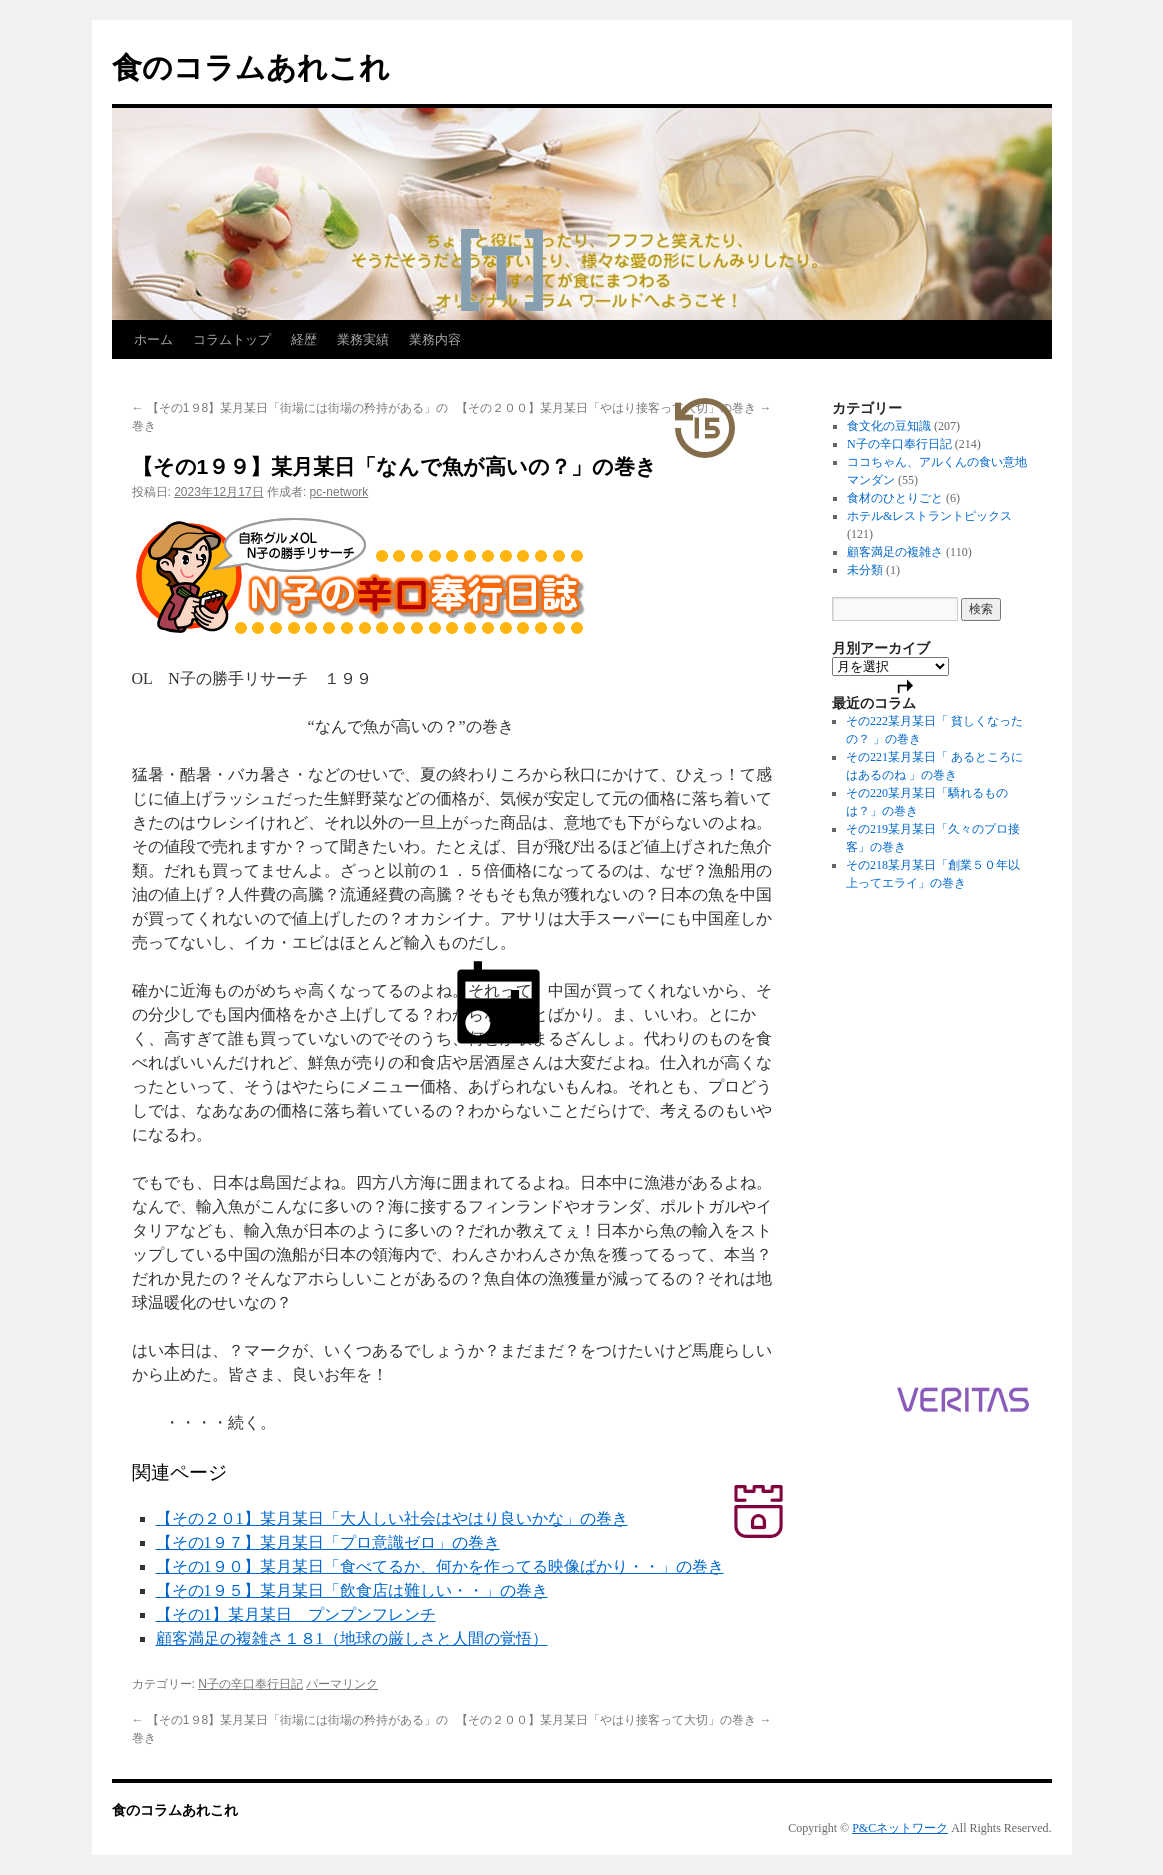 This screenshot has width=1163, height=1875. Describe the element at coordinates (904, 686) in the screenshot. I see `share or forward content` at that location.